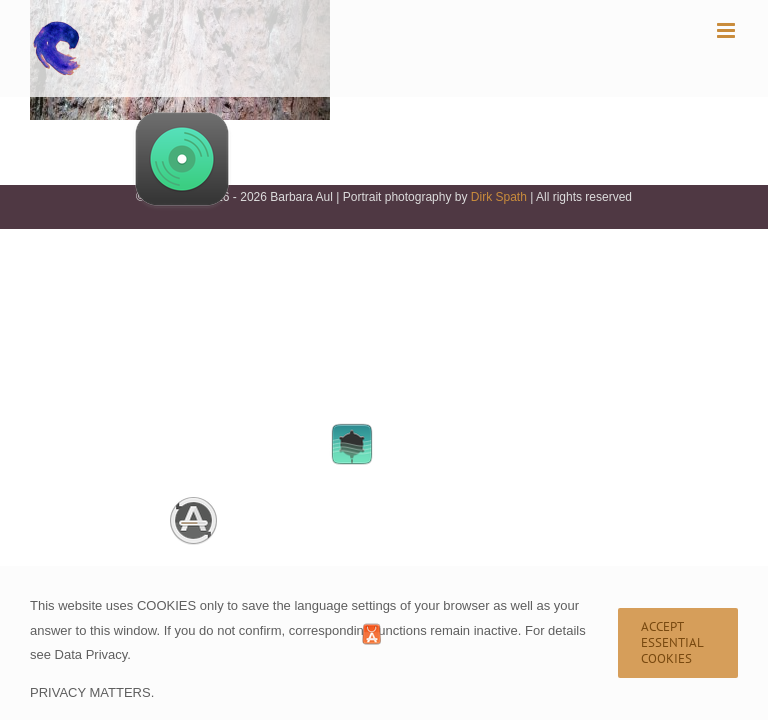 Image resolution: width=768 pixels, height=720 pixels. Describe the element at coordinates (193, 520) in the screenshot. I see `open the software update application` at that location.